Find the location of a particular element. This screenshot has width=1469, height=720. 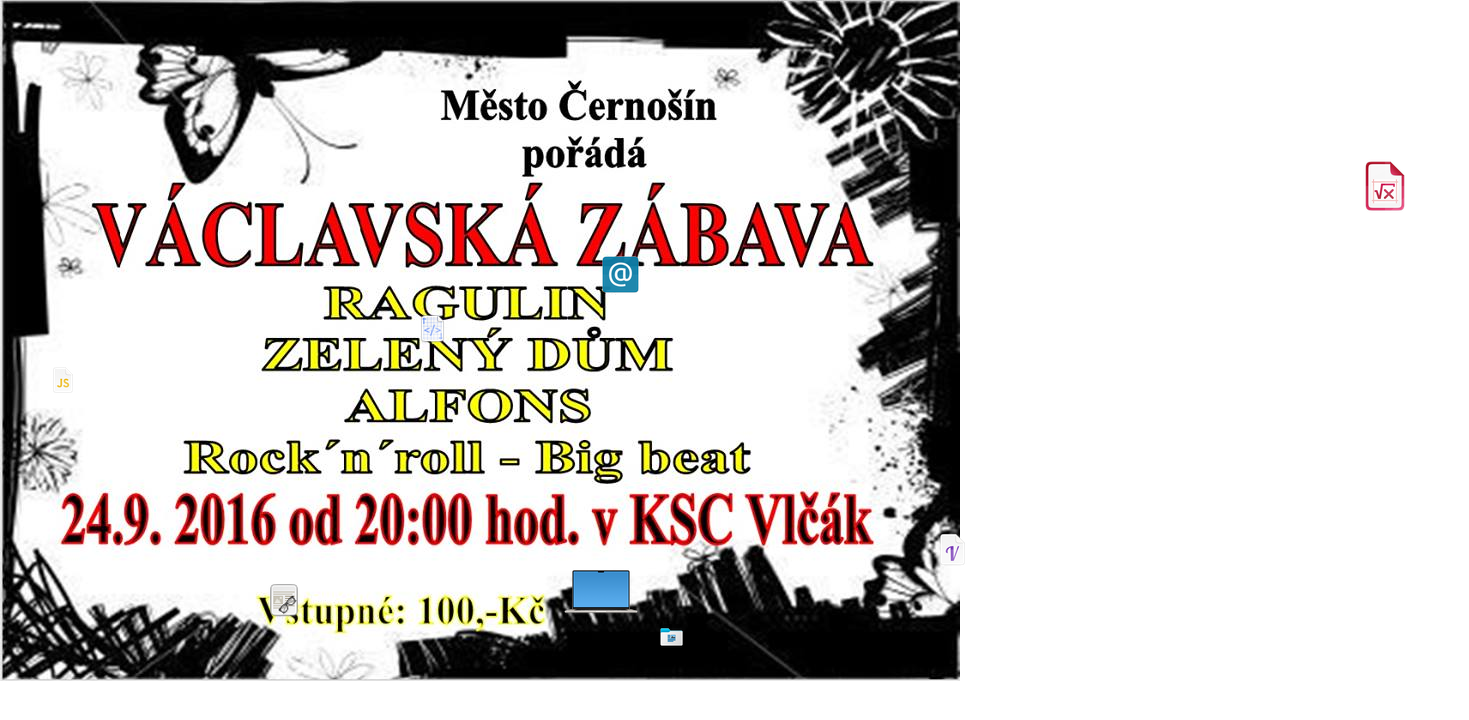

manage online accounts and connected services is located at coordinates (620, 274).